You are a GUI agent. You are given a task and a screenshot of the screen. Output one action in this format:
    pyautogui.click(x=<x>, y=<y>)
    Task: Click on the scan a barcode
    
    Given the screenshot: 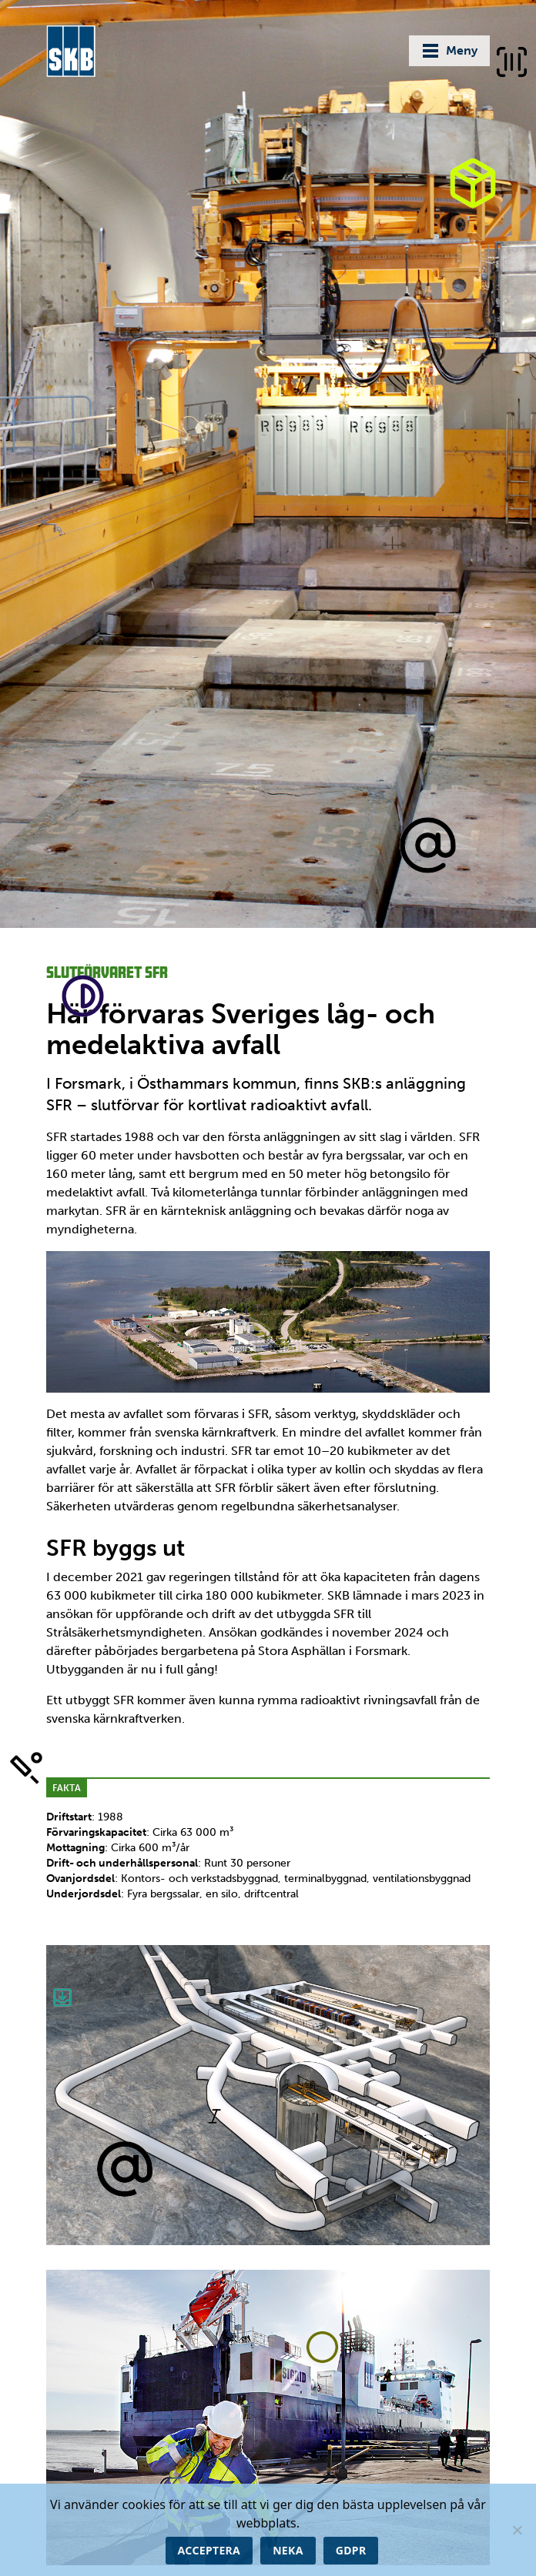 What is the action you would take?
    pyautogui.click(x=511, y=62)
    